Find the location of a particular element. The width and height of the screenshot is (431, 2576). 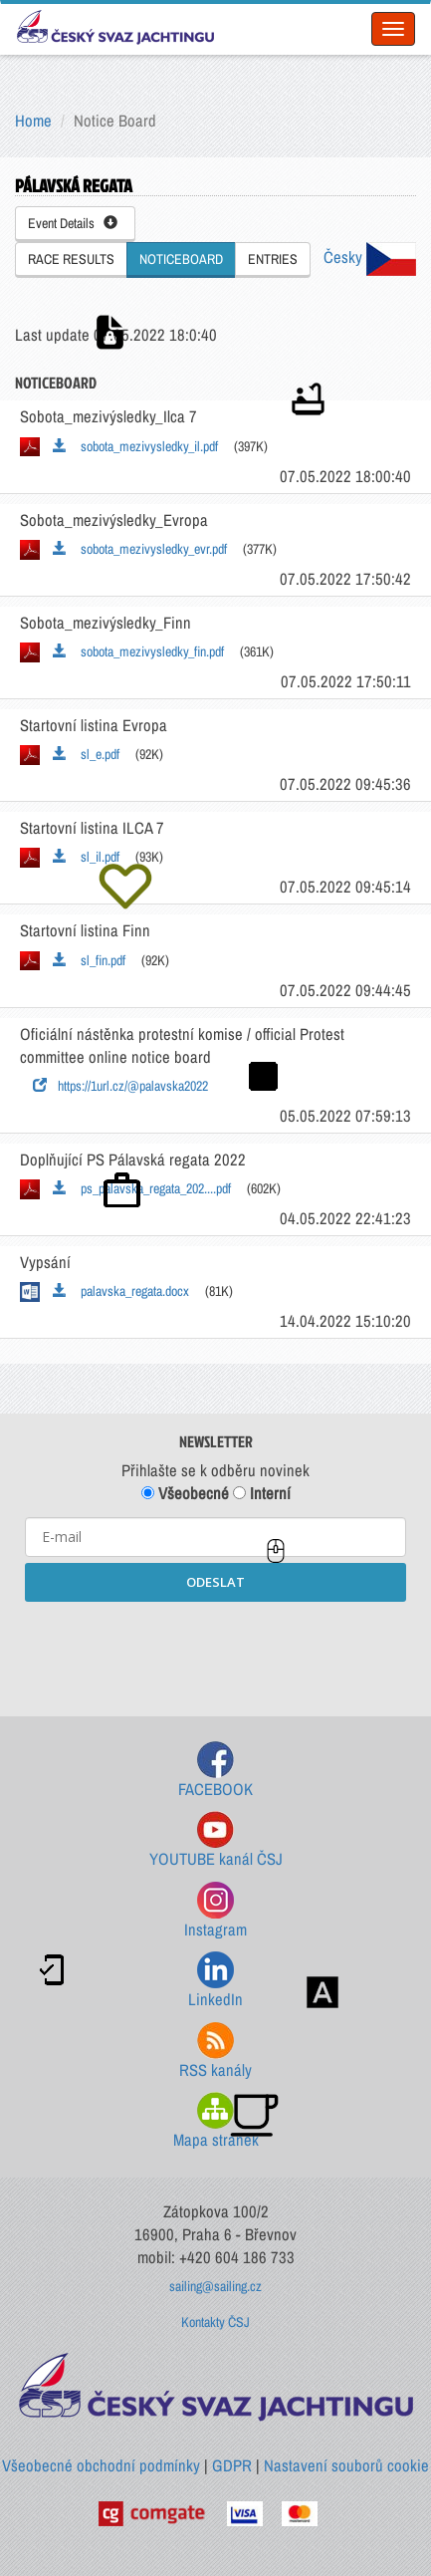

access work or professional settings is located at coordinates (121, 1190).